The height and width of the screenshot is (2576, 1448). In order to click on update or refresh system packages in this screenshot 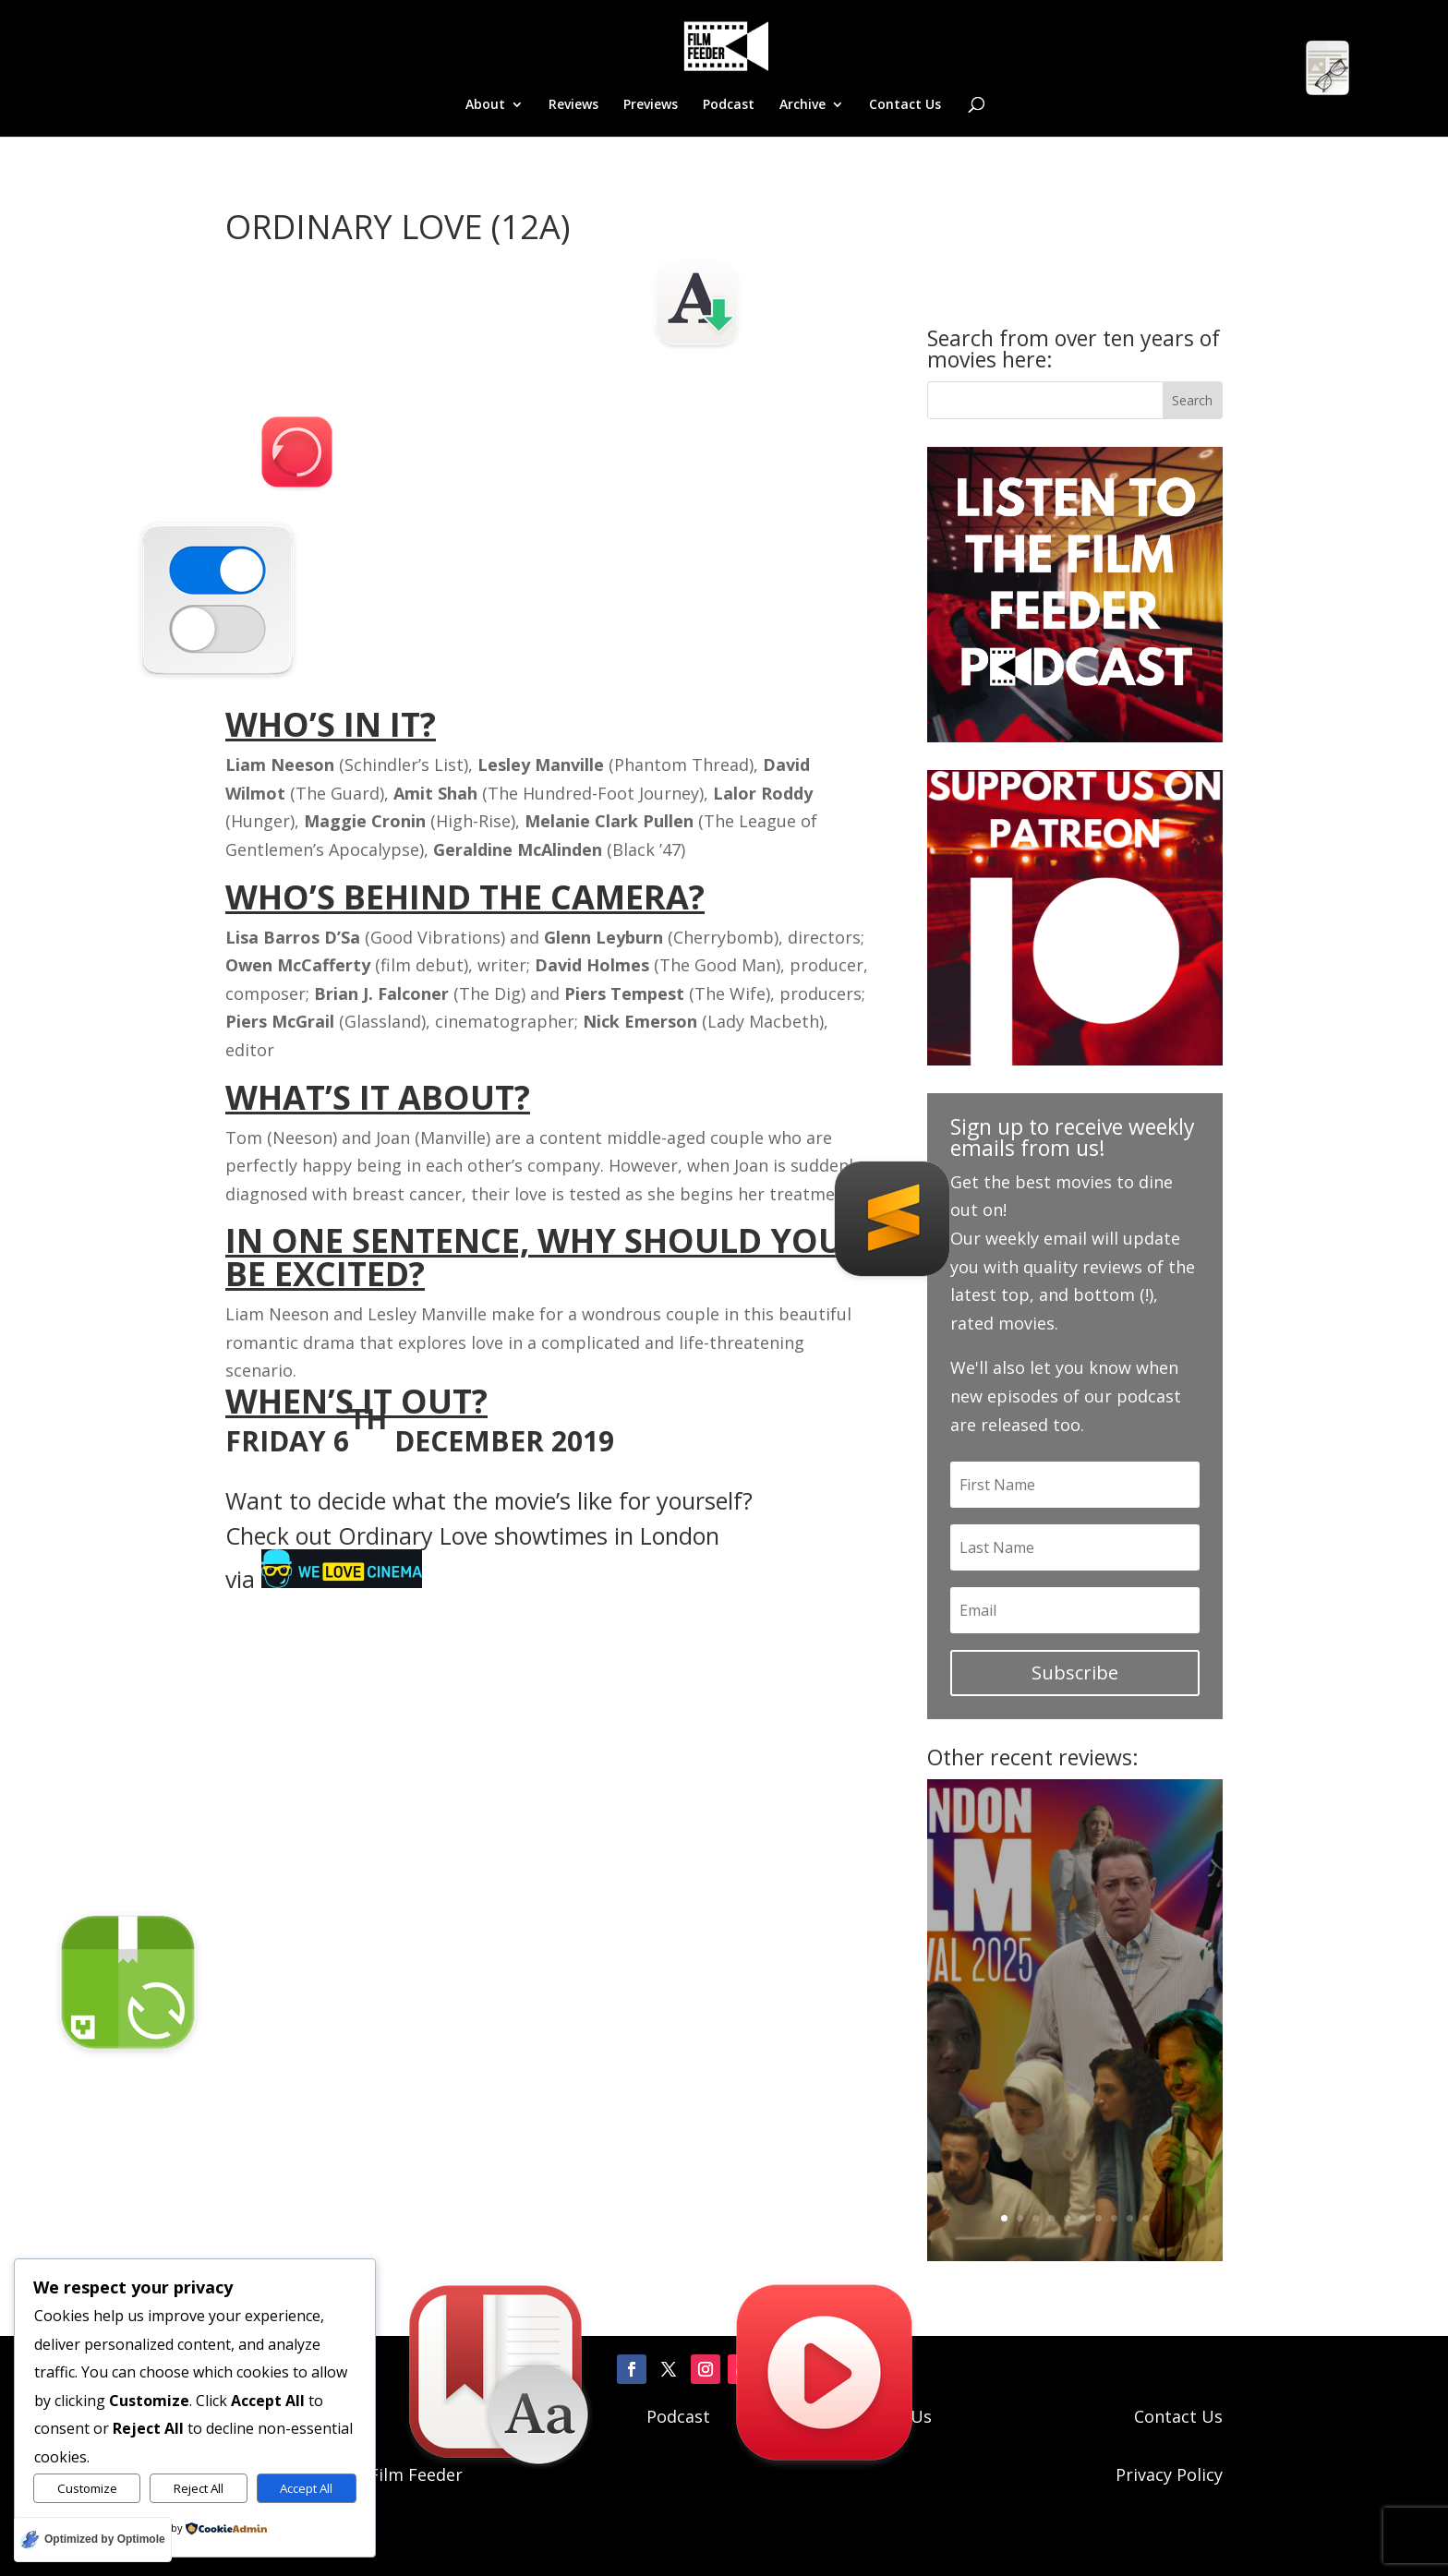, I will do `click(127, 1984)`.